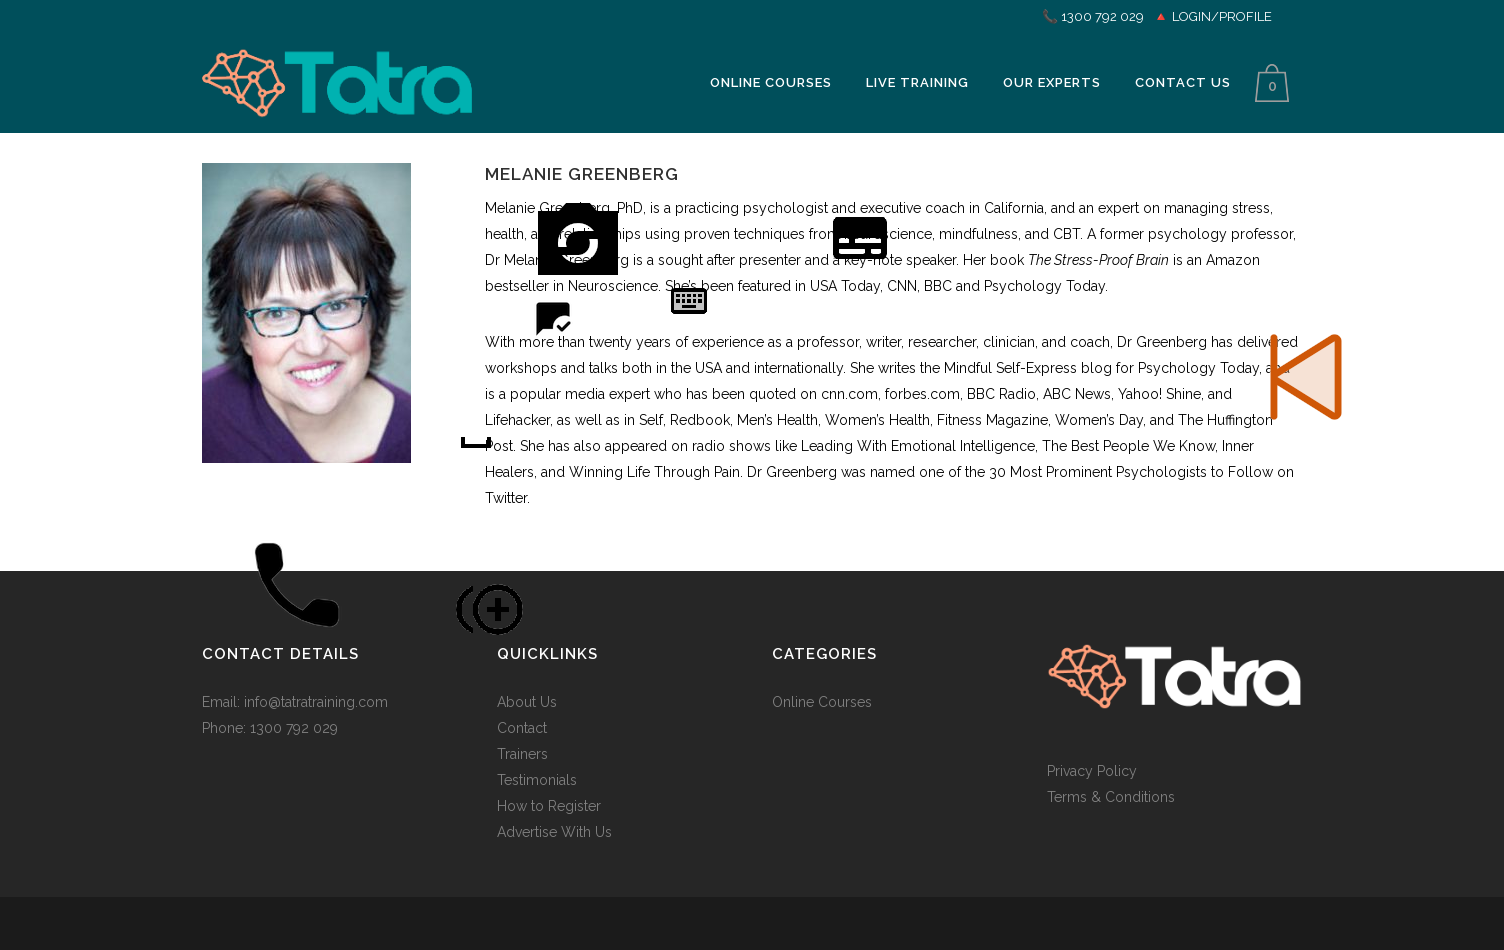 This screenshot has height=950, width=1504. What do you see at coordinates (553, 319) in the screenshot?
I see `message has been read` at bounding box center [553, 319].